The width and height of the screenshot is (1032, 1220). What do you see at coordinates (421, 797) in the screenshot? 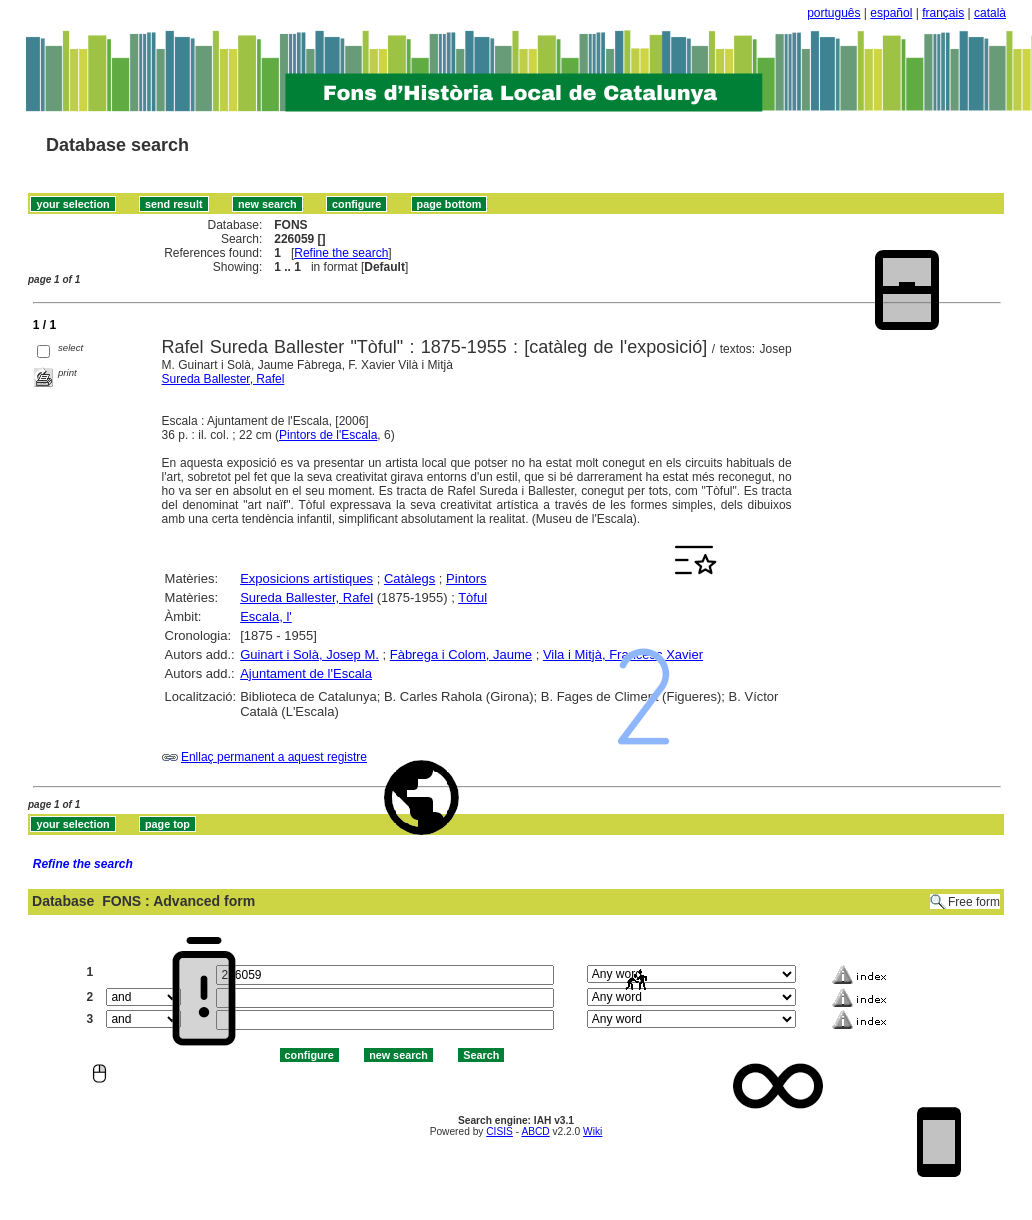
I see `switch to public visibility` at bounding box center [421, 797].